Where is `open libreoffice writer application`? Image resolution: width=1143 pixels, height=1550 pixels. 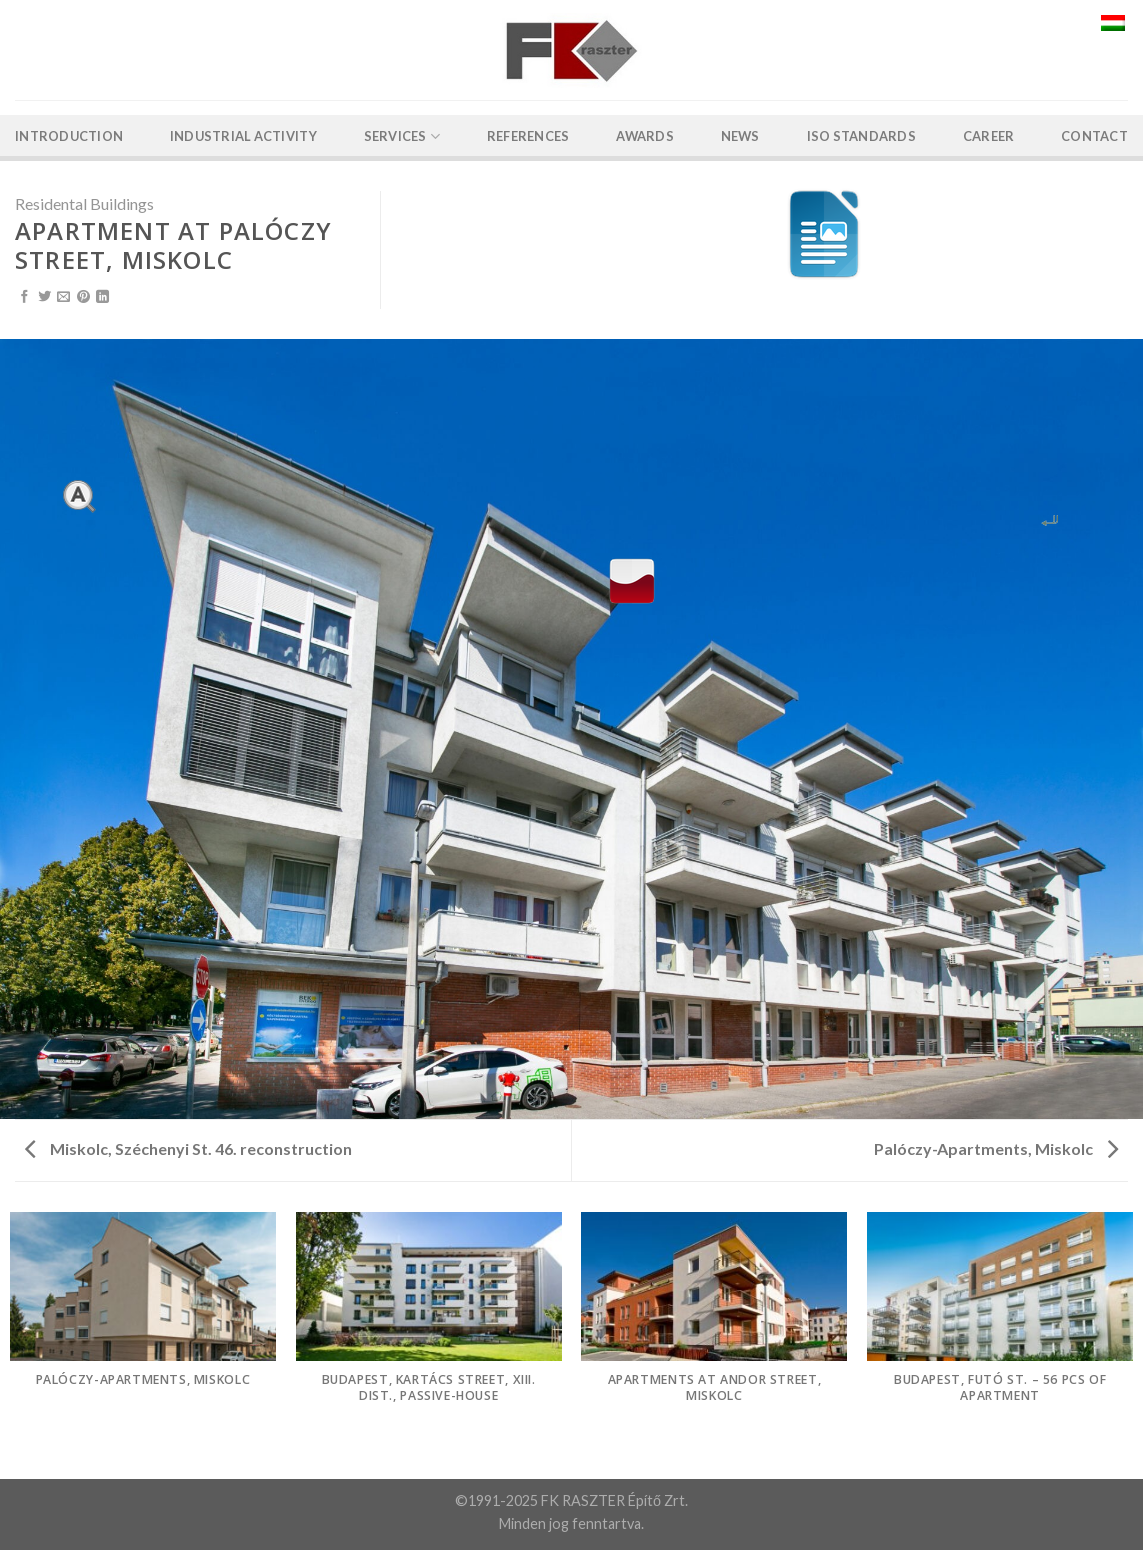
open libreoffice writer application is located at coordinates (824, 234).